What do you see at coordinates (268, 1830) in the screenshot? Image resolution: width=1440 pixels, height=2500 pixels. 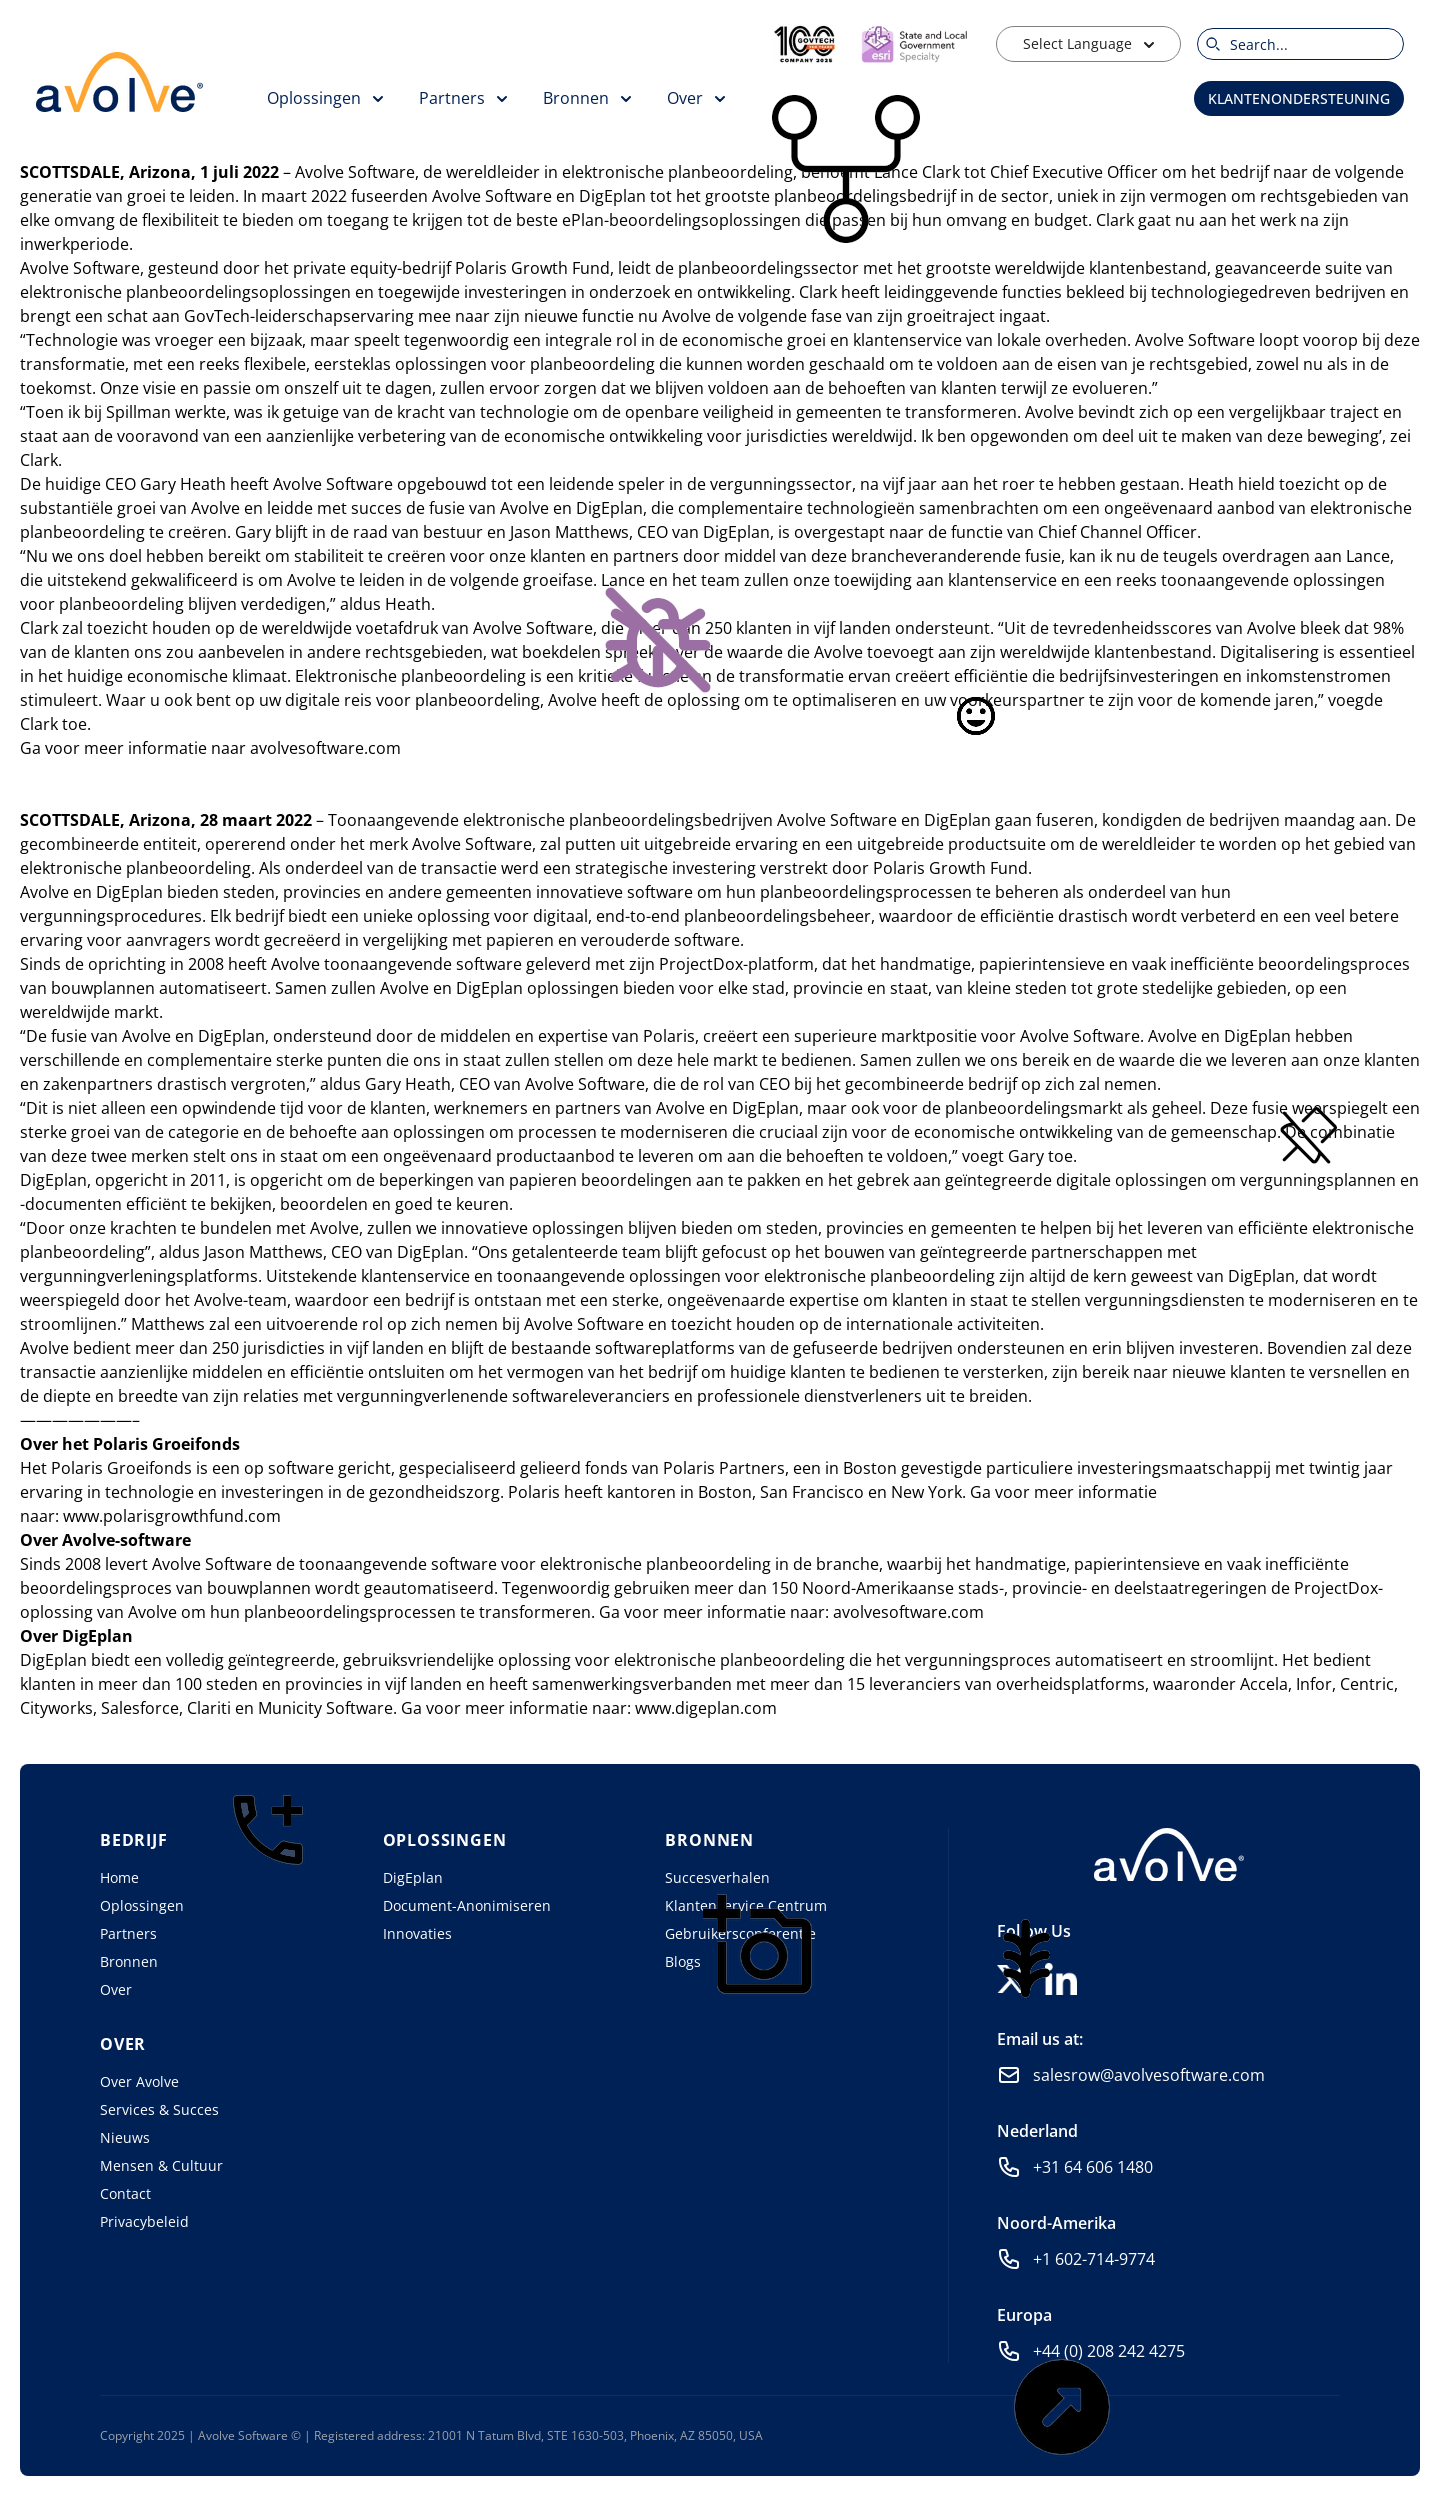 I see `add a new contact to your phone` at bounding box center [268, 1830].